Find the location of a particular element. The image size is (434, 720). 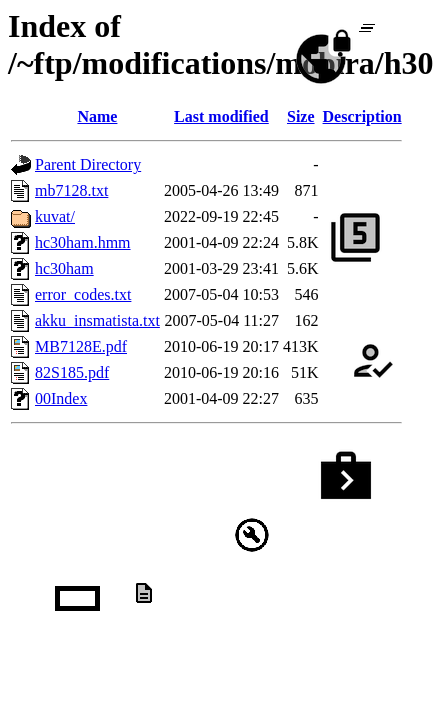

filter or view 5 items is located at coordinates (355, 237).